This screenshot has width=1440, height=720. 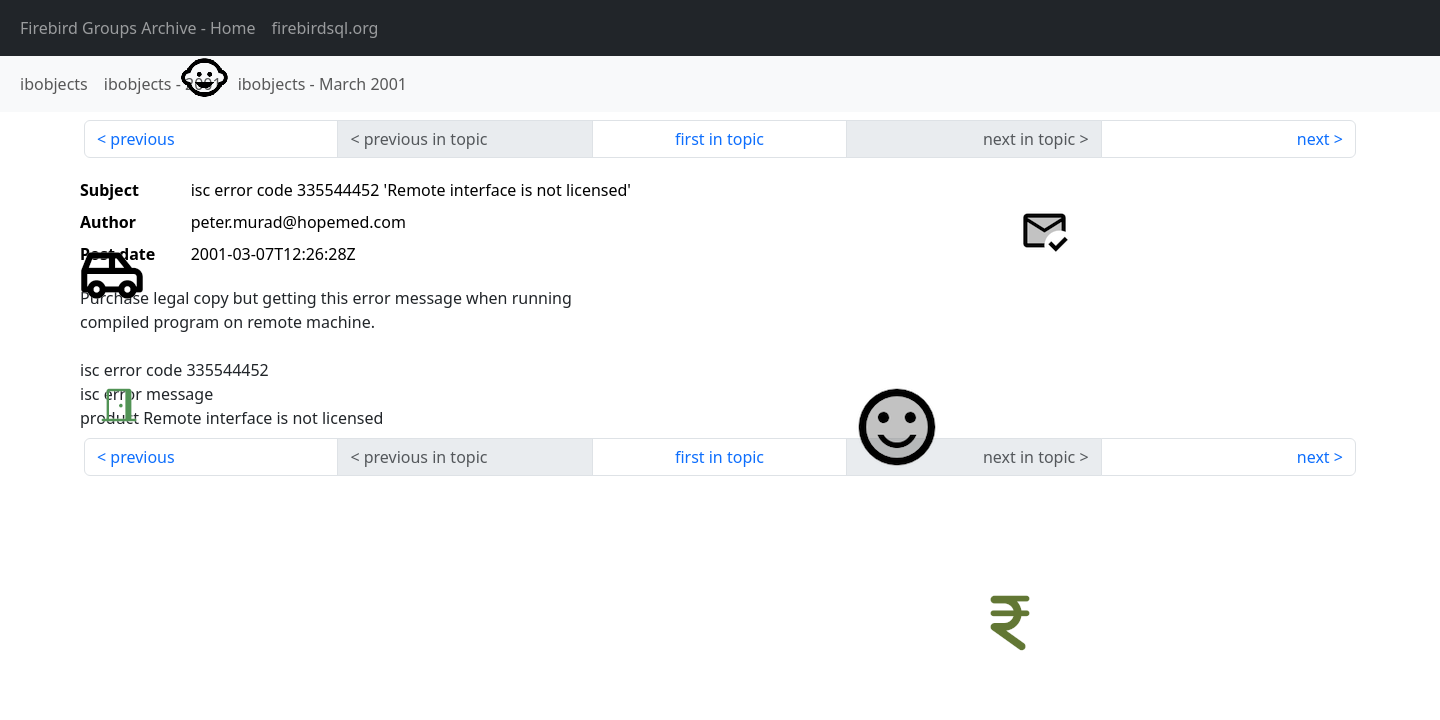 I want to click on view price in indian rupees, so click(x=1010, y=623).